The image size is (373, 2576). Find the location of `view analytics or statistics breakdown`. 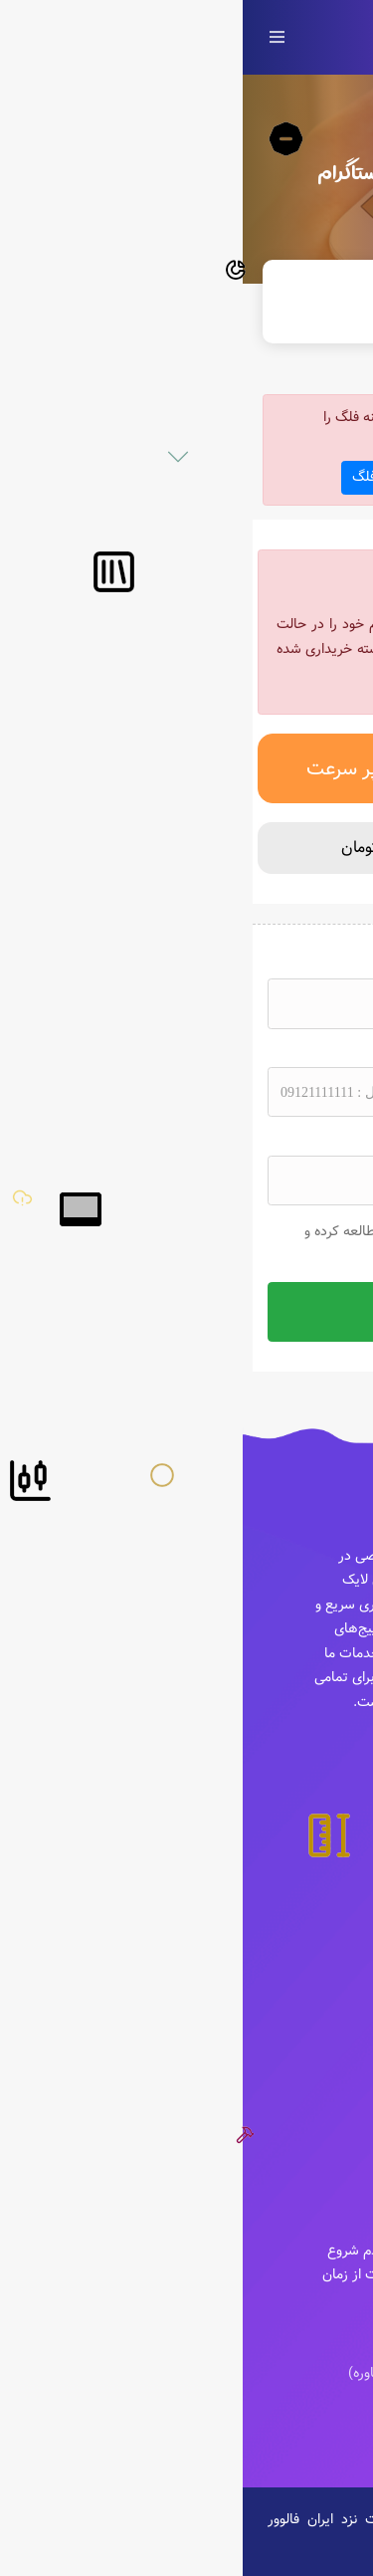

view analytics or statistics breakdown is located at coordinates (236, 270).